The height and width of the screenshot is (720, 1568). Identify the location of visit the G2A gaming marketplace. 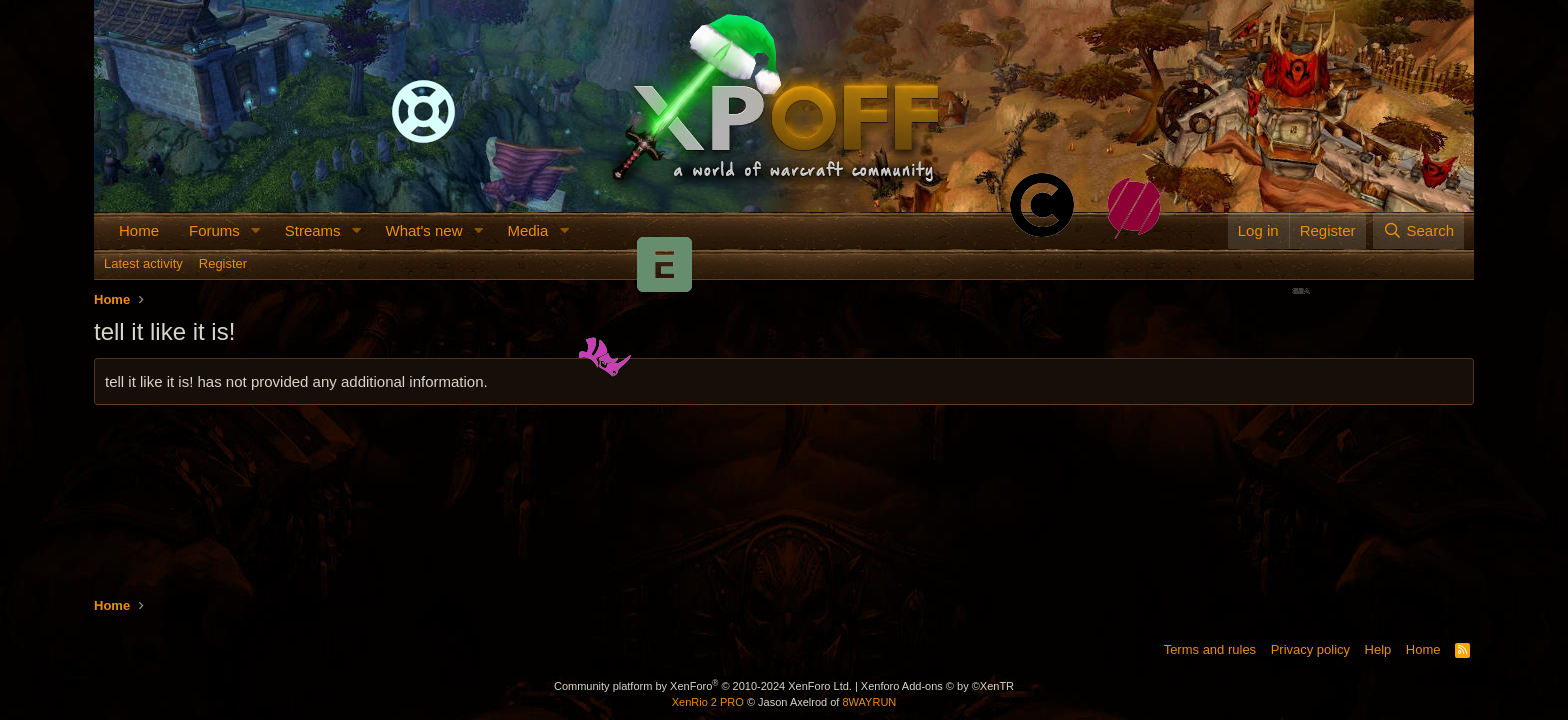
(1301, 291).